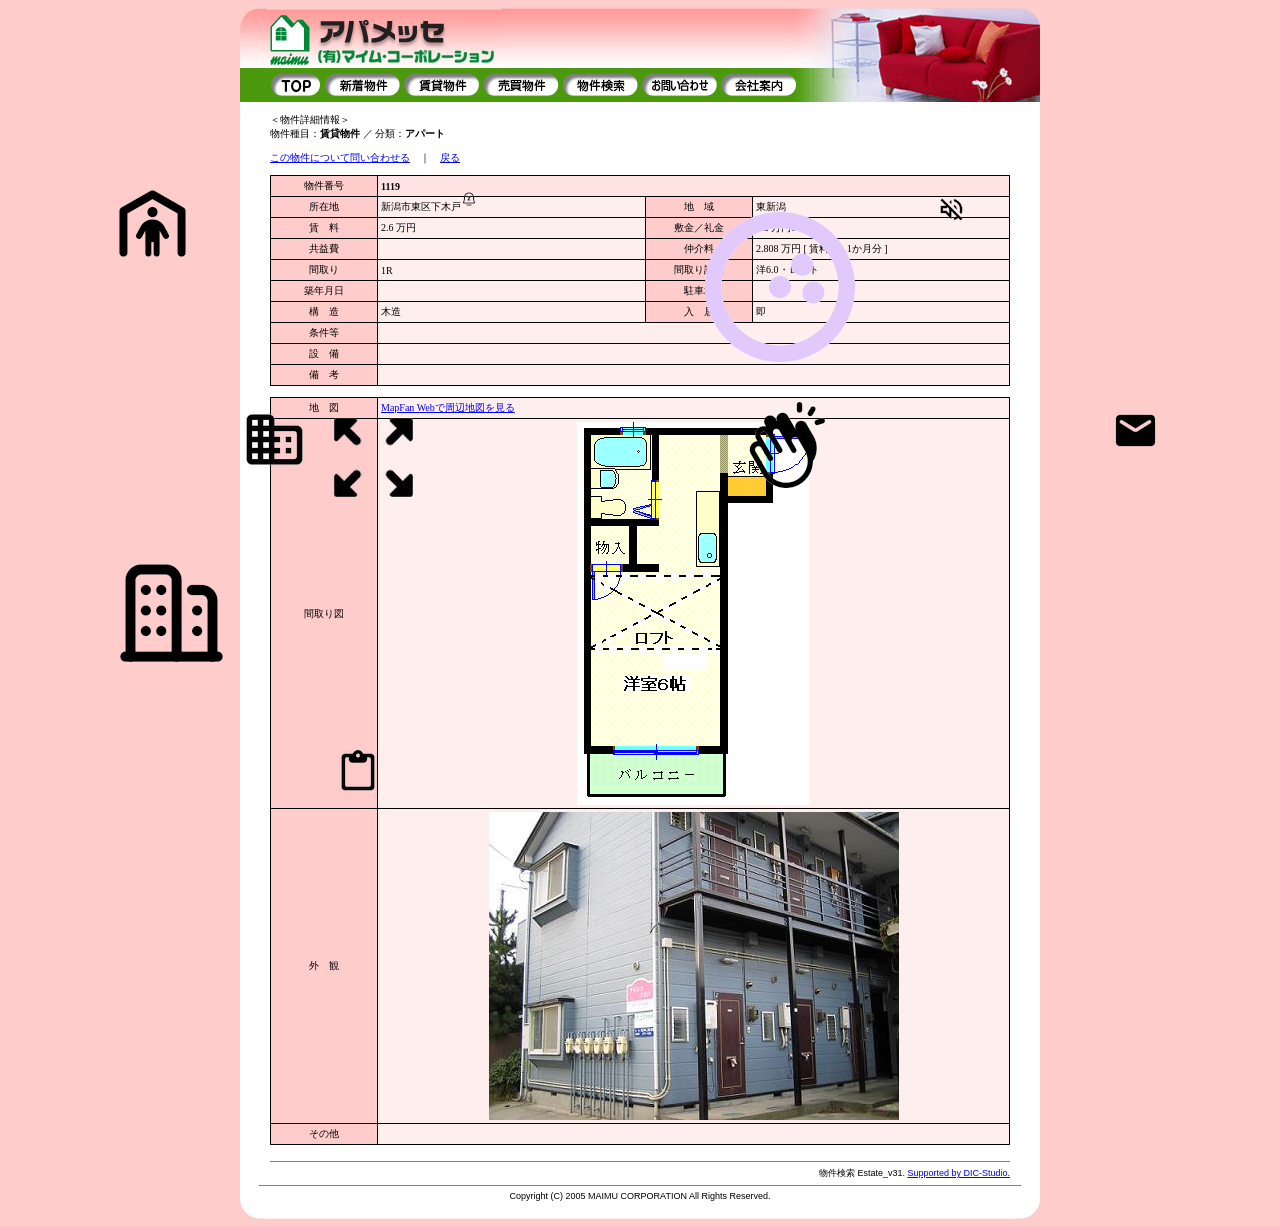 The width and height of the screenshot is (1280, 1227). Describe the element at coordinates (373, 457) in the screenshot. I see `expand to full screen mode` at that location.